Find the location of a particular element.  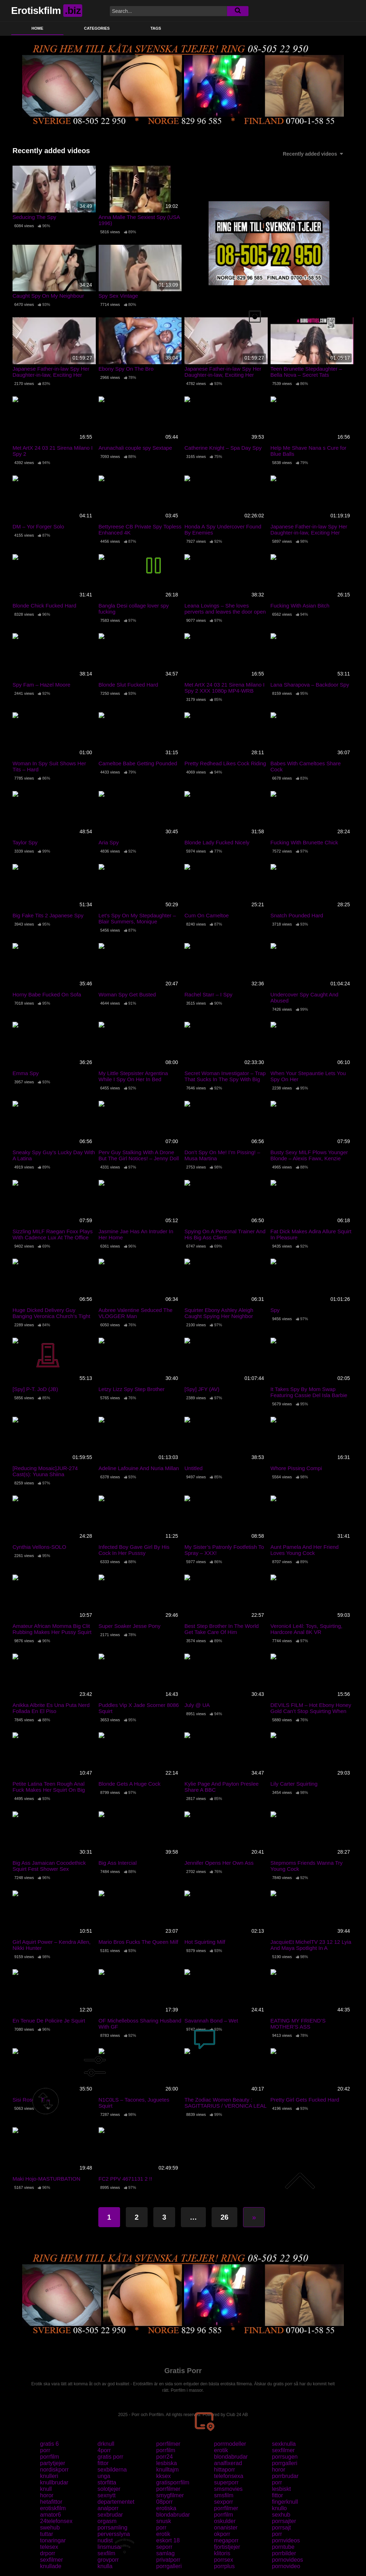

pin a location on tablet display is located at coordinates (204, 2421).